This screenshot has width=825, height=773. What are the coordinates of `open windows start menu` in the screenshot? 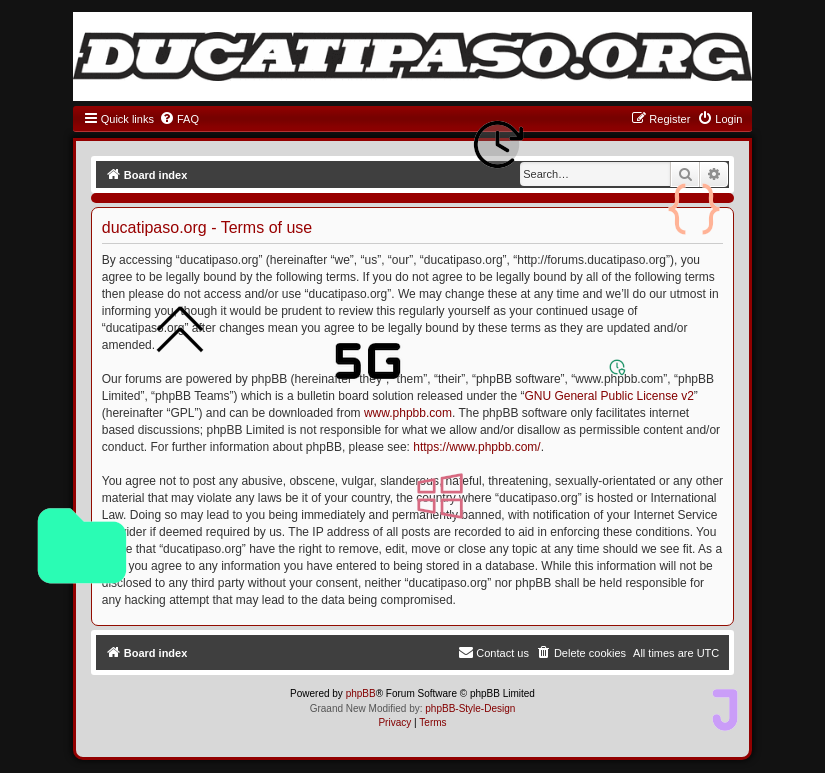 It's located at (442, 496).